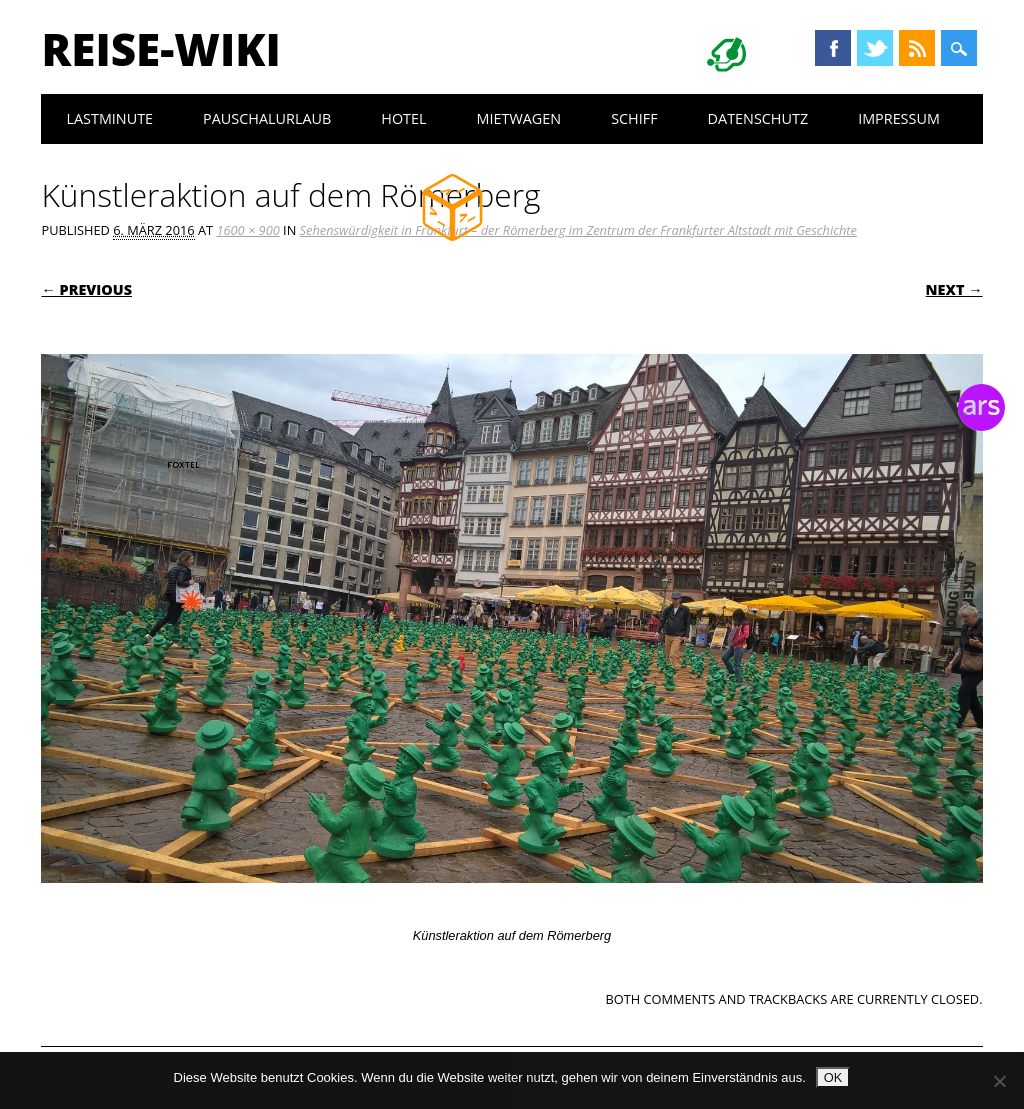  What do you see at coordinates (981, 407) in the screenshot?
I see `visit ars technica website` at bounding box center [981, 407].